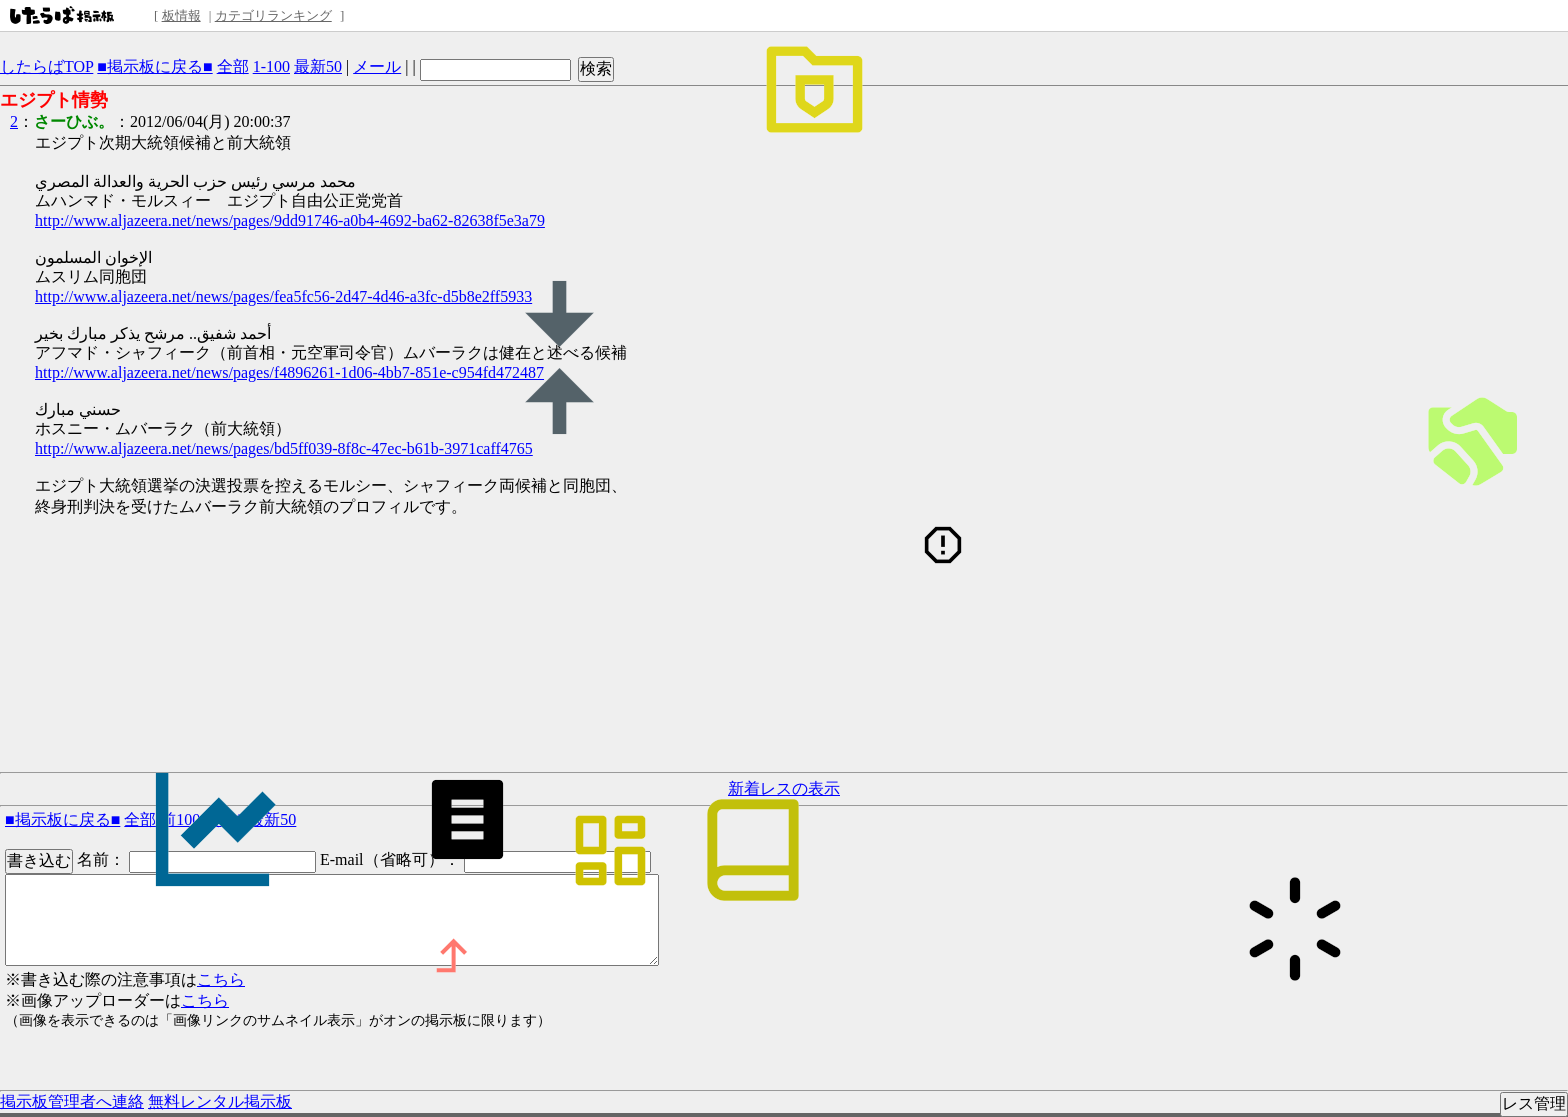  I want to click on view document list, so click(467, 819).